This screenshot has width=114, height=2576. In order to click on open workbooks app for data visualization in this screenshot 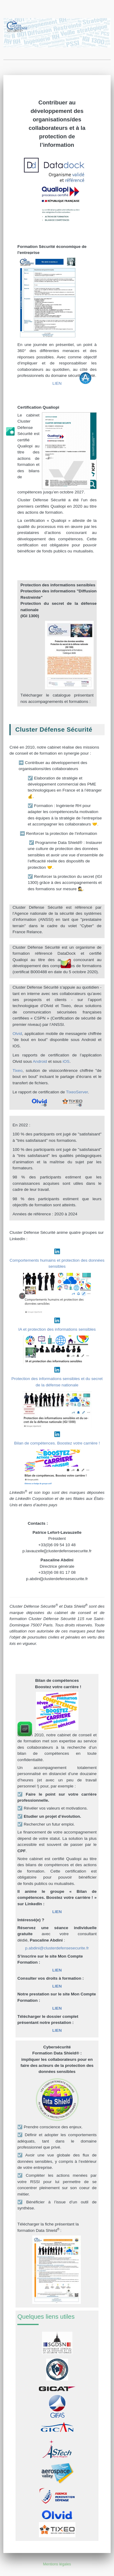, I will do `click(10, 431)`.